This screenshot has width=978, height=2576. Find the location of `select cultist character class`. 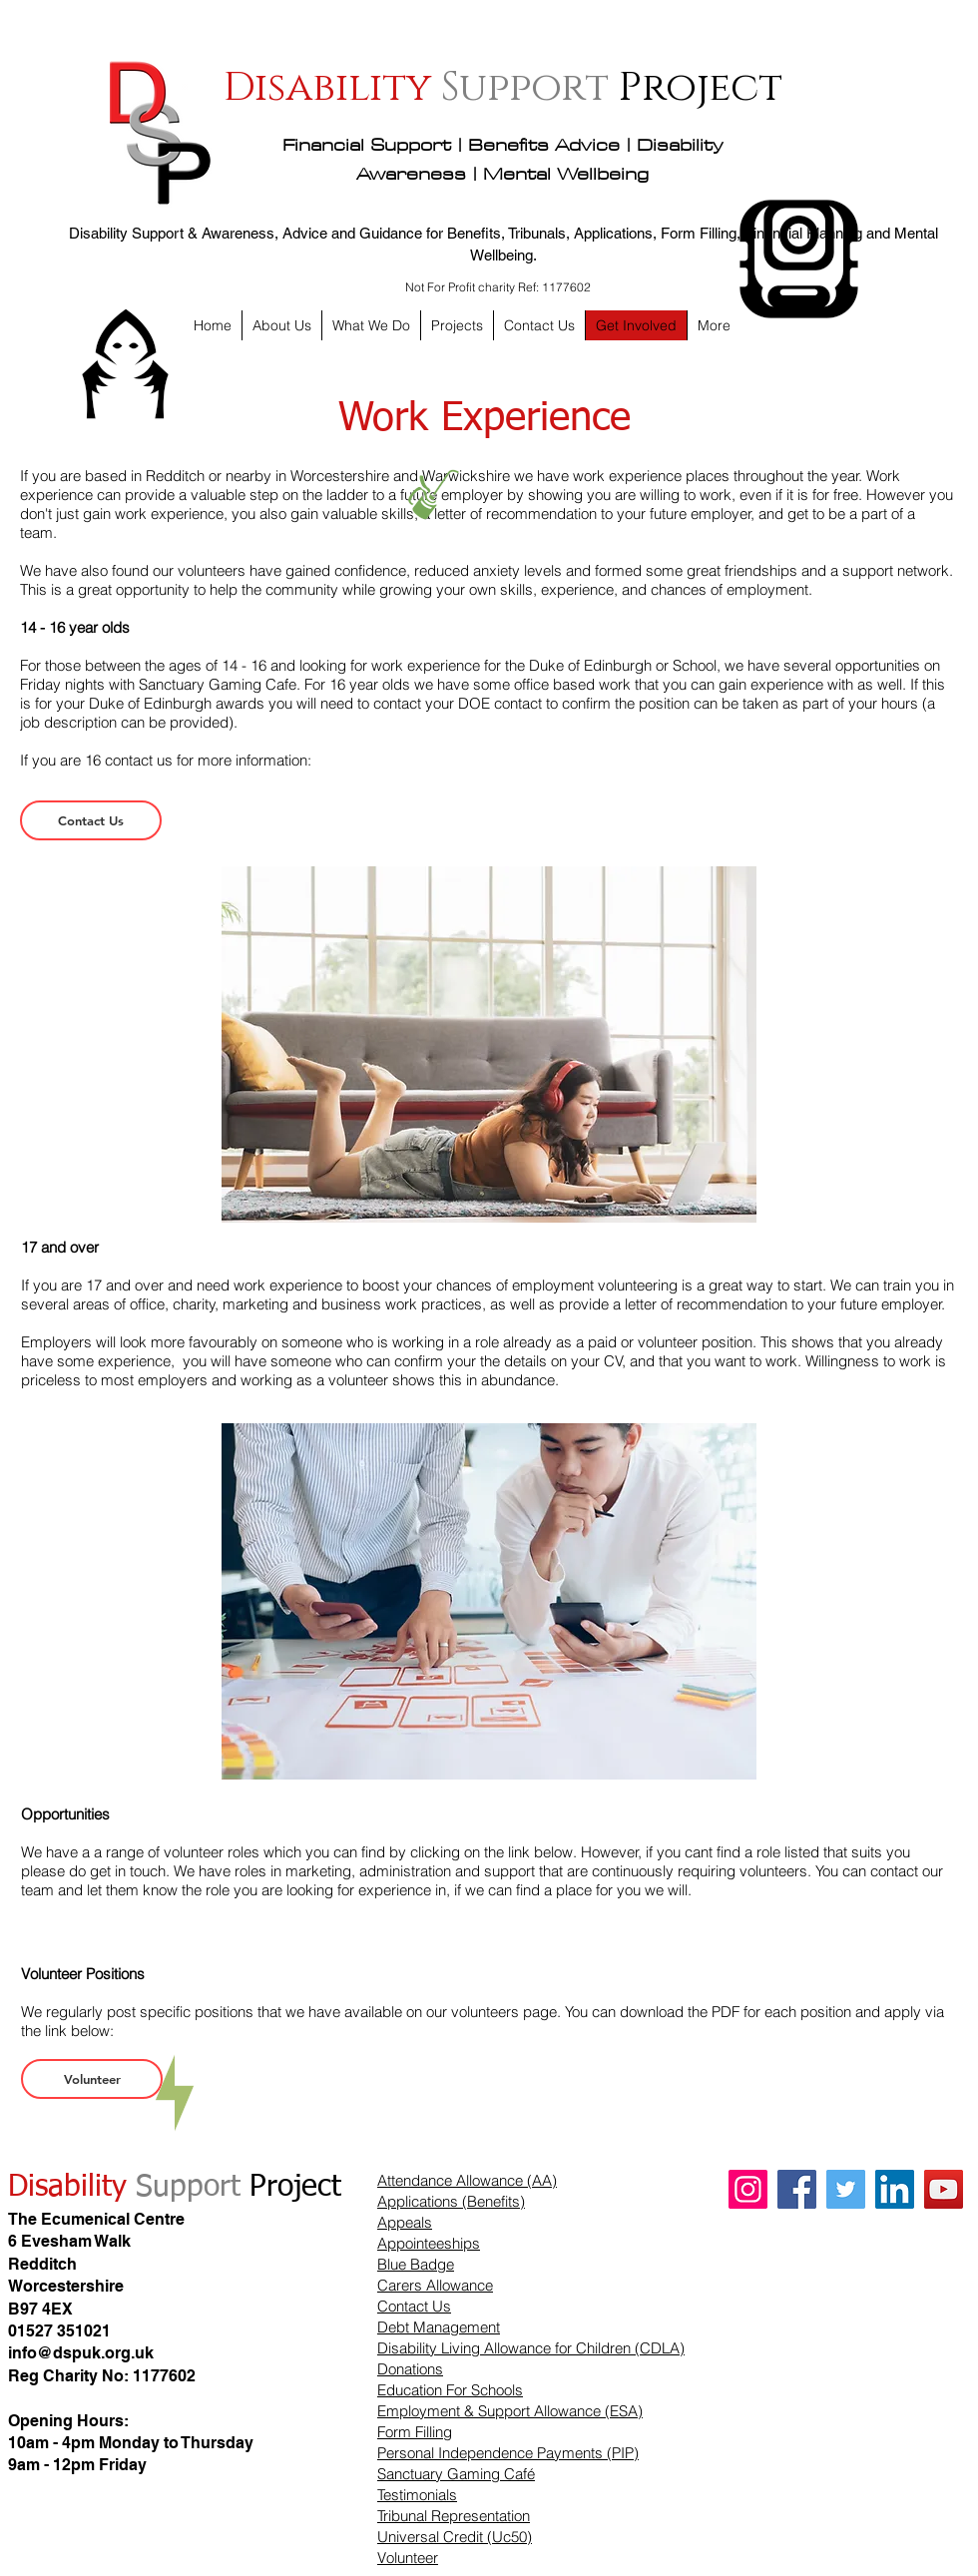

select cultist character class is located at coordinates (125, 363).